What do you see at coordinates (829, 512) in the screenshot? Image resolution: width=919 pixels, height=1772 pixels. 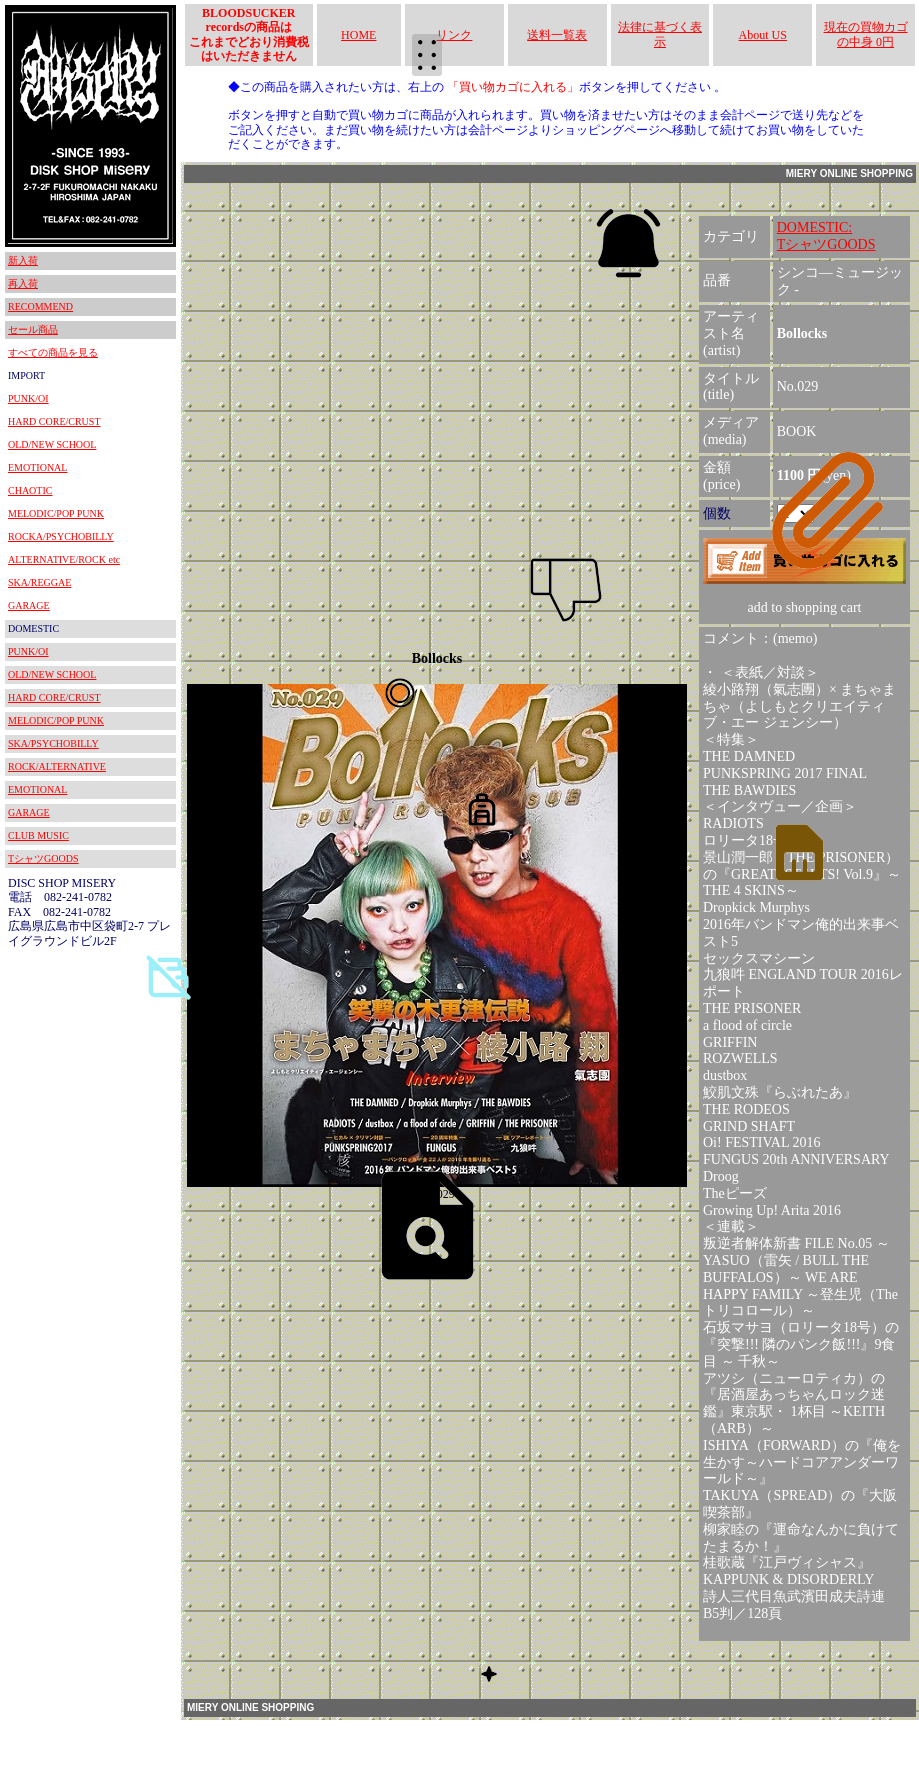 I see `attach a file to your message` at bounding box center [829, 512].